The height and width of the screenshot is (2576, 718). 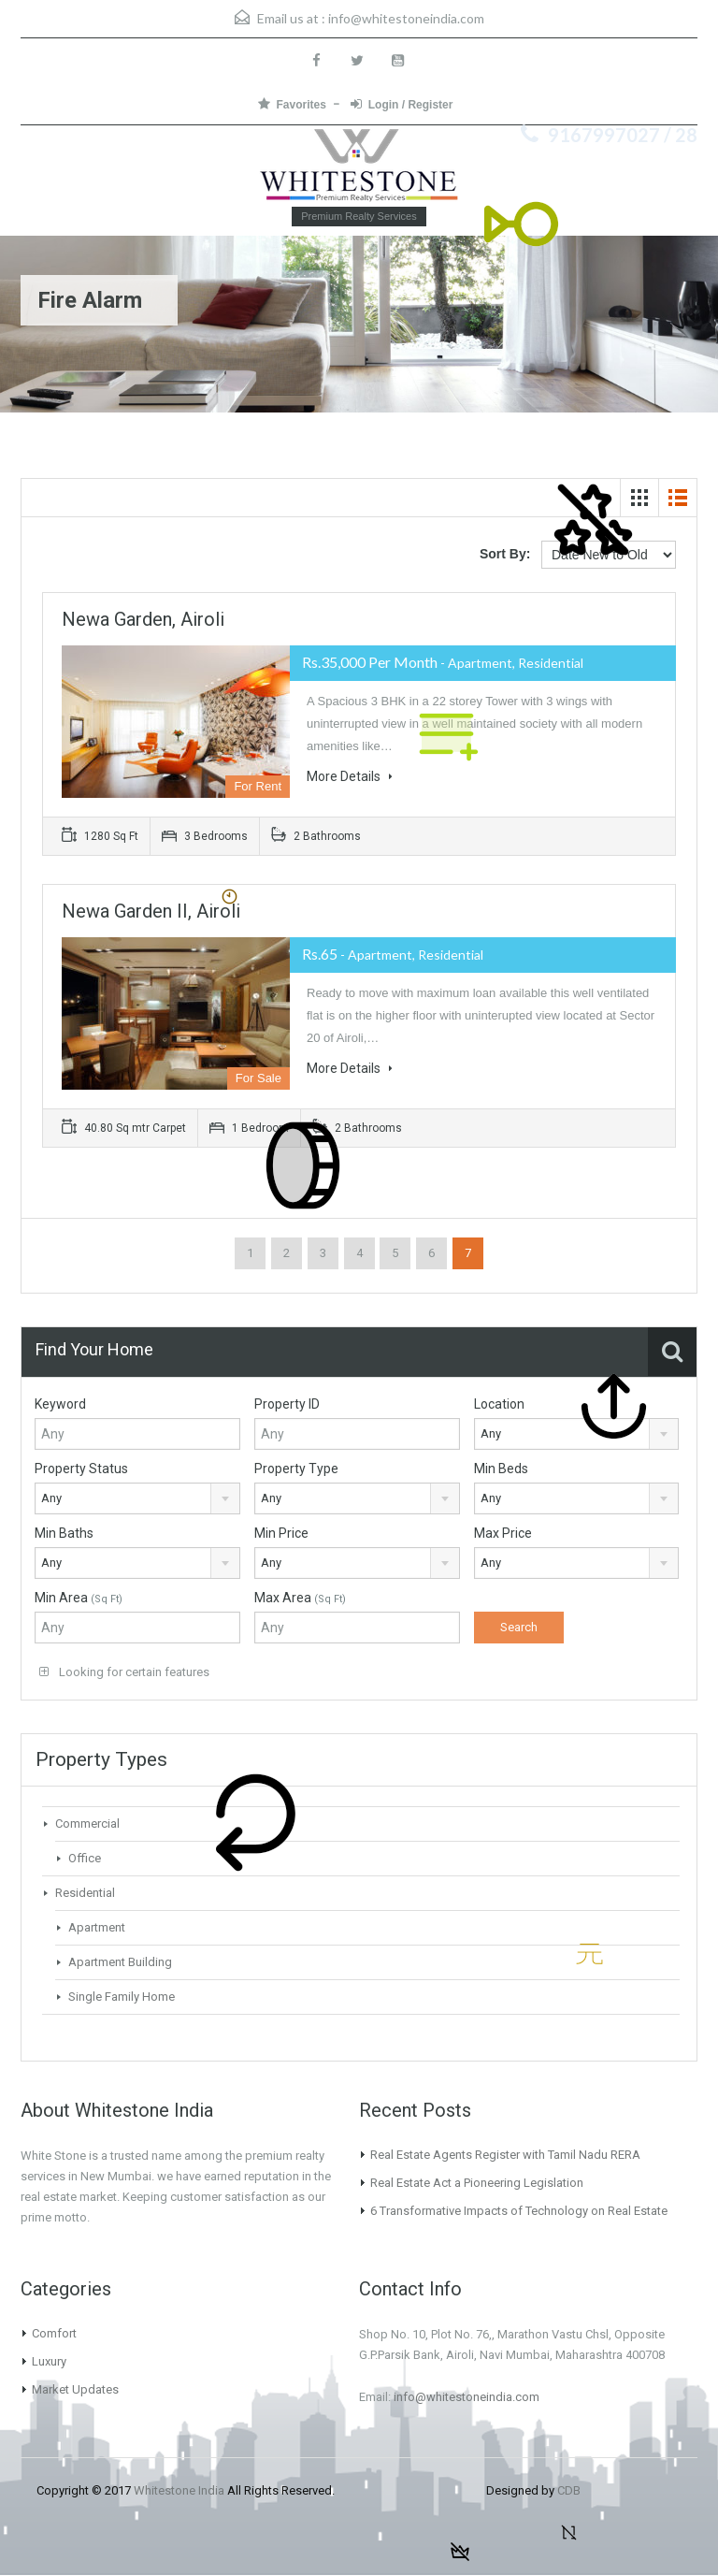 What do you see at coordinates (460, 2552) in the screenshot?
I see `remove premium or VIP status` at bounding box center [460, 2552].